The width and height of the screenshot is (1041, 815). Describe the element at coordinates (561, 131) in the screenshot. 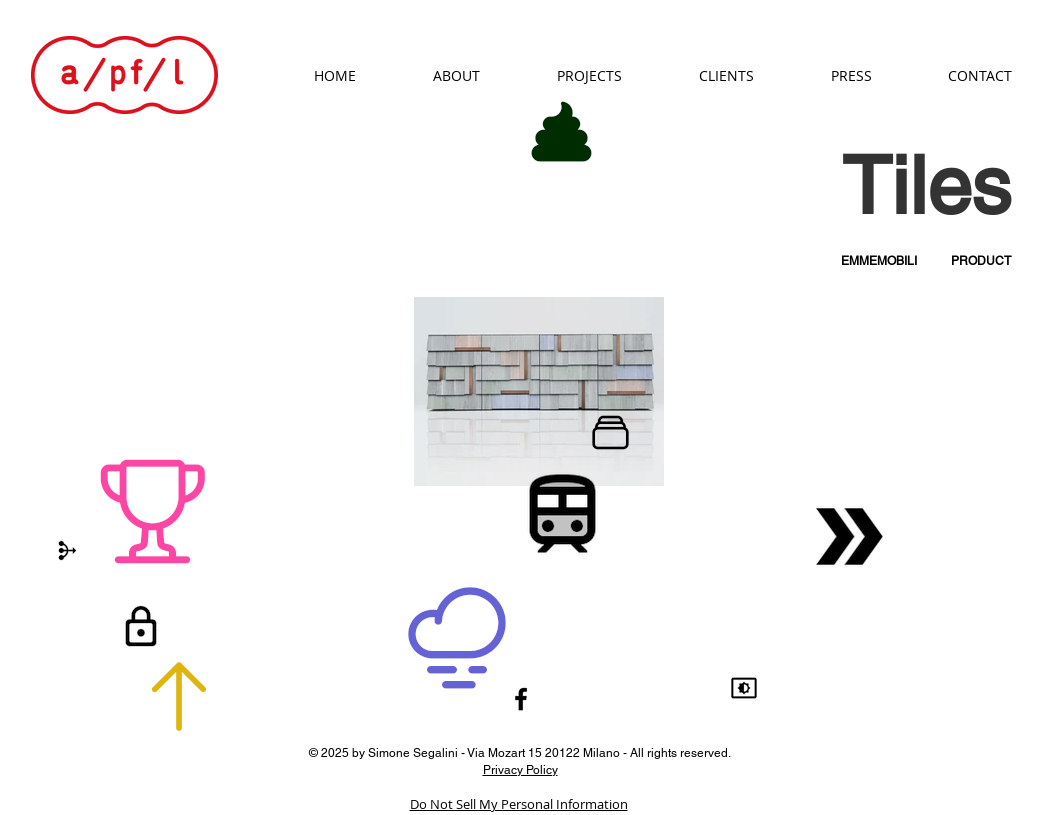

I see `add a poop emoji reaction to a message` at that location.